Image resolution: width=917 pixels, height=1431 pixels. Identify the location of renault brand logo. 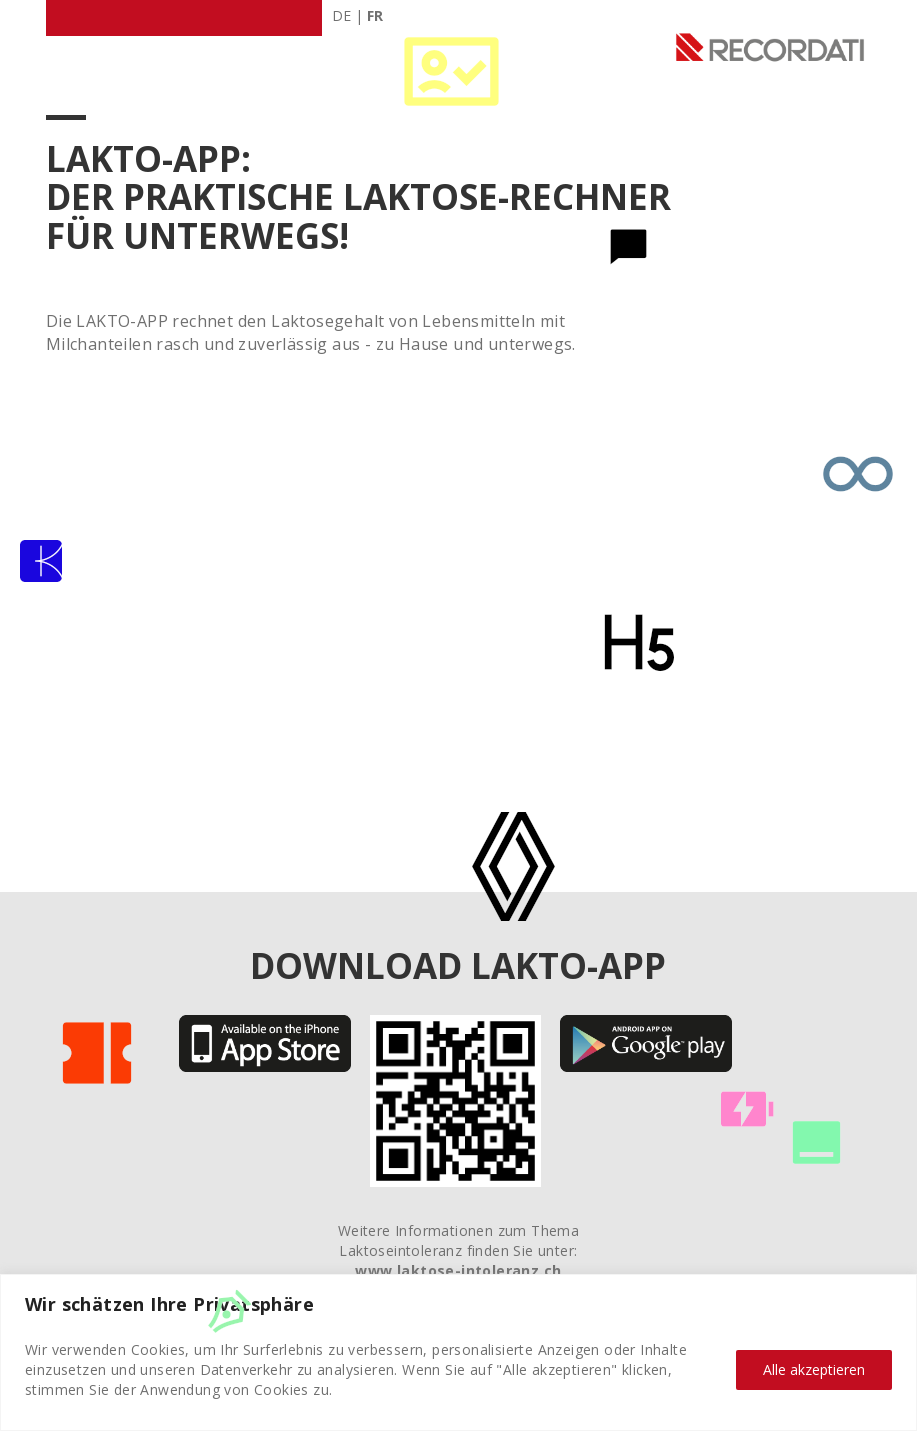
(513, 866).